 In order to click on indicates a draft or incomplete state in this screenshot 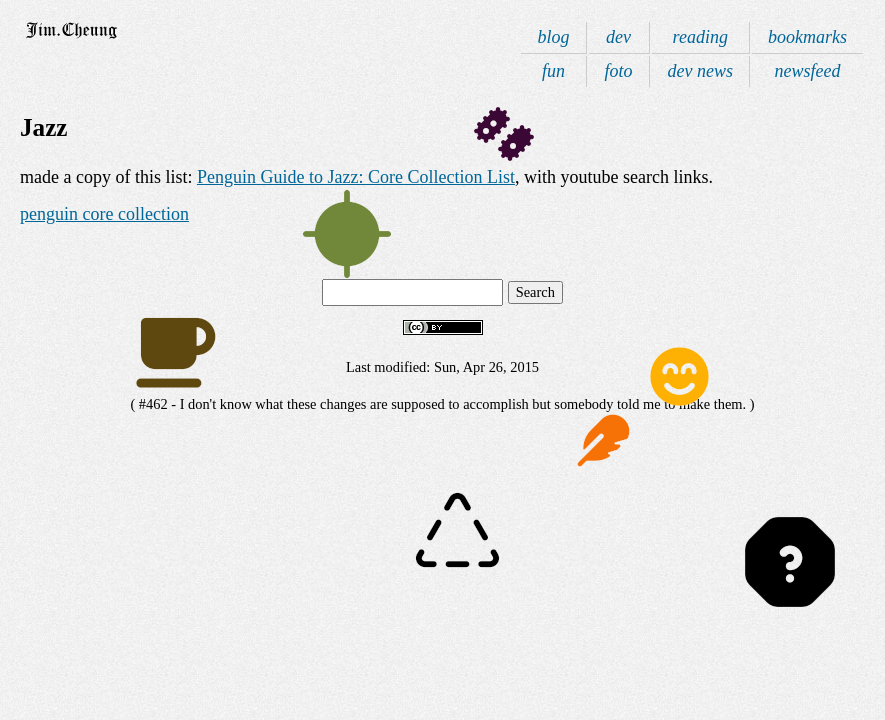, I will do `click(457, 531)`.